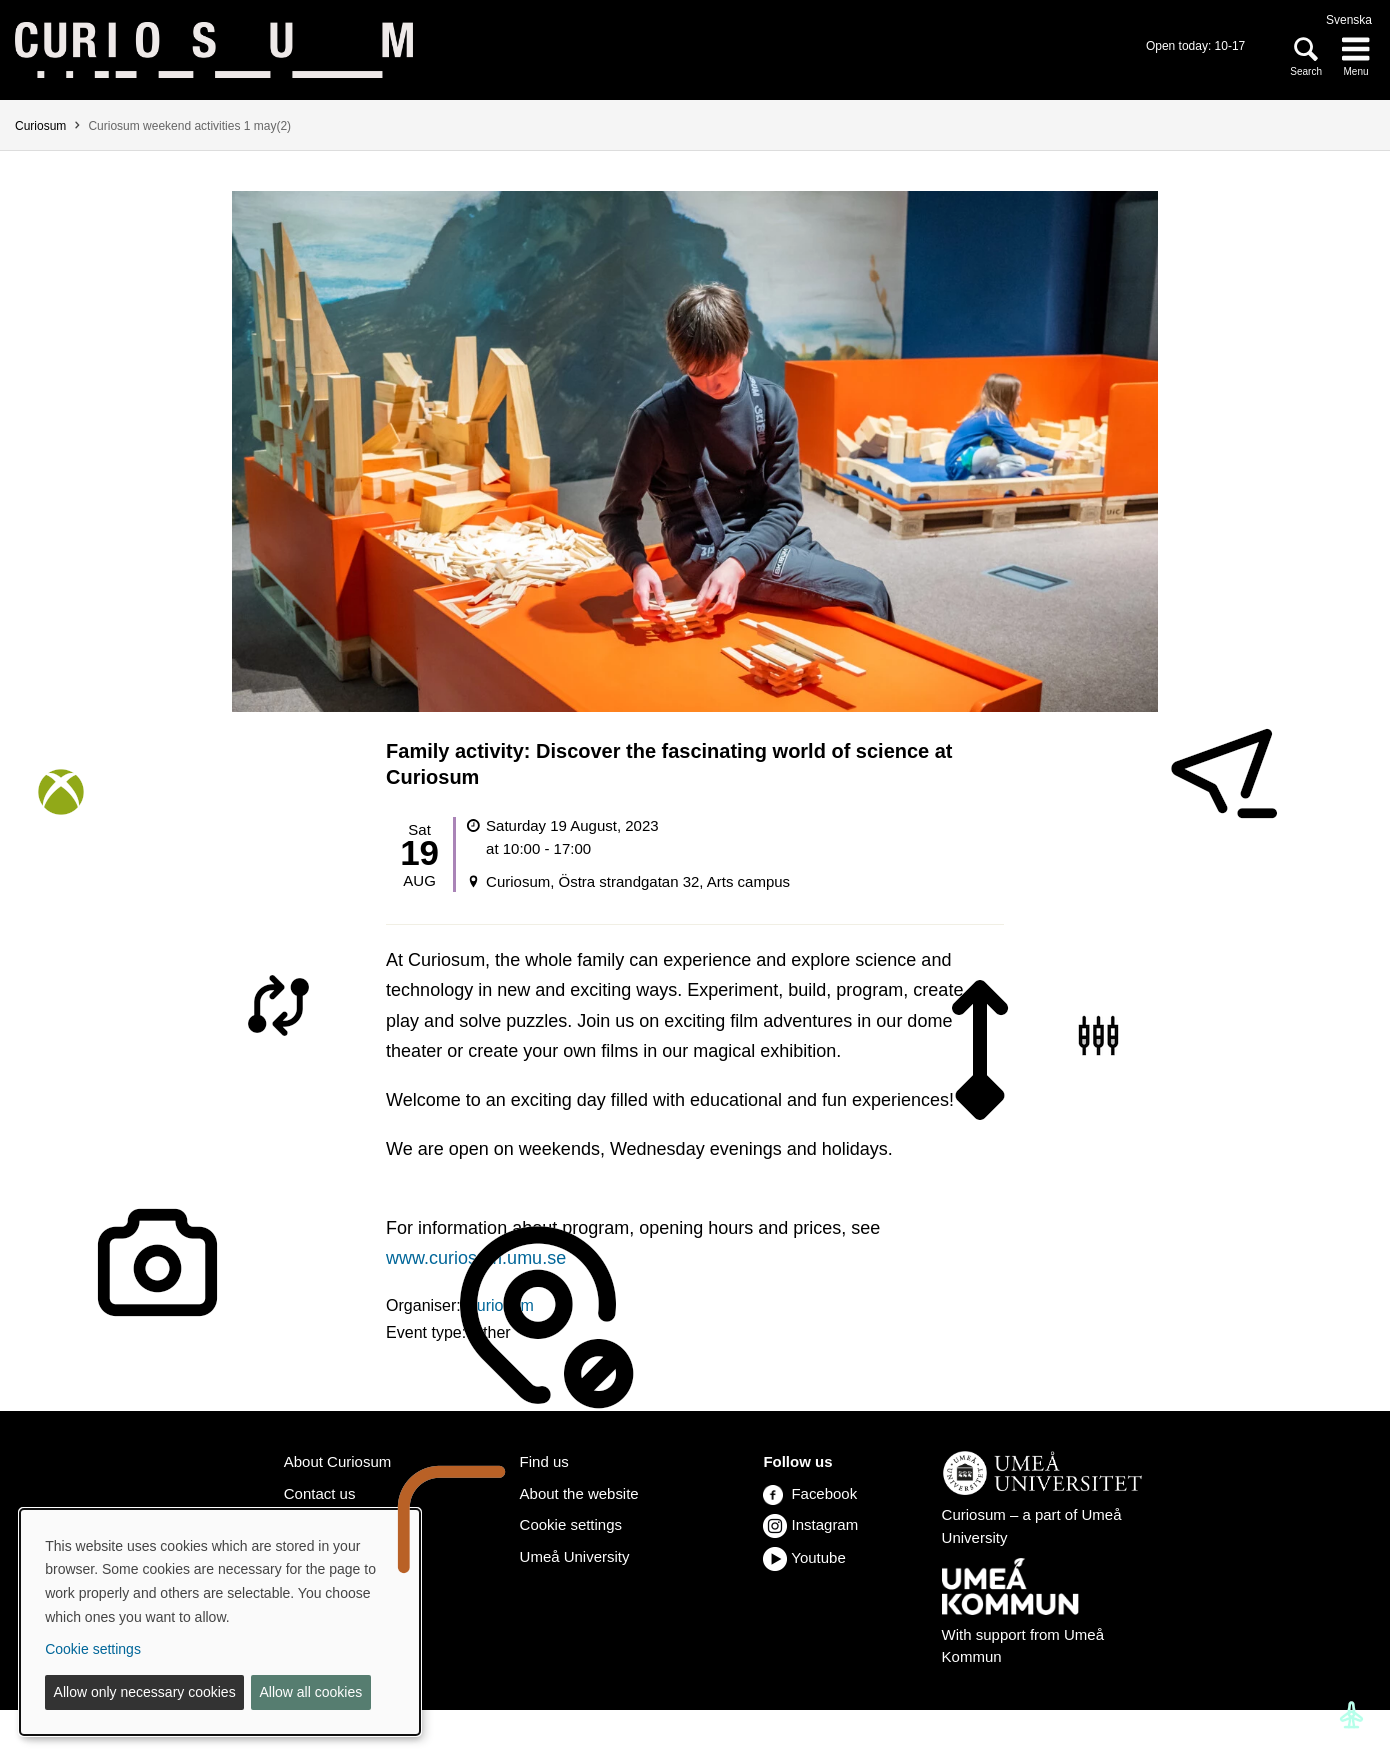 The height and width of the screenshot is (1755, 1390). What do you see at coordinates (980, 1050) in the screenshot?
I see `move item to top priority` at bounding box center [980, 1050].